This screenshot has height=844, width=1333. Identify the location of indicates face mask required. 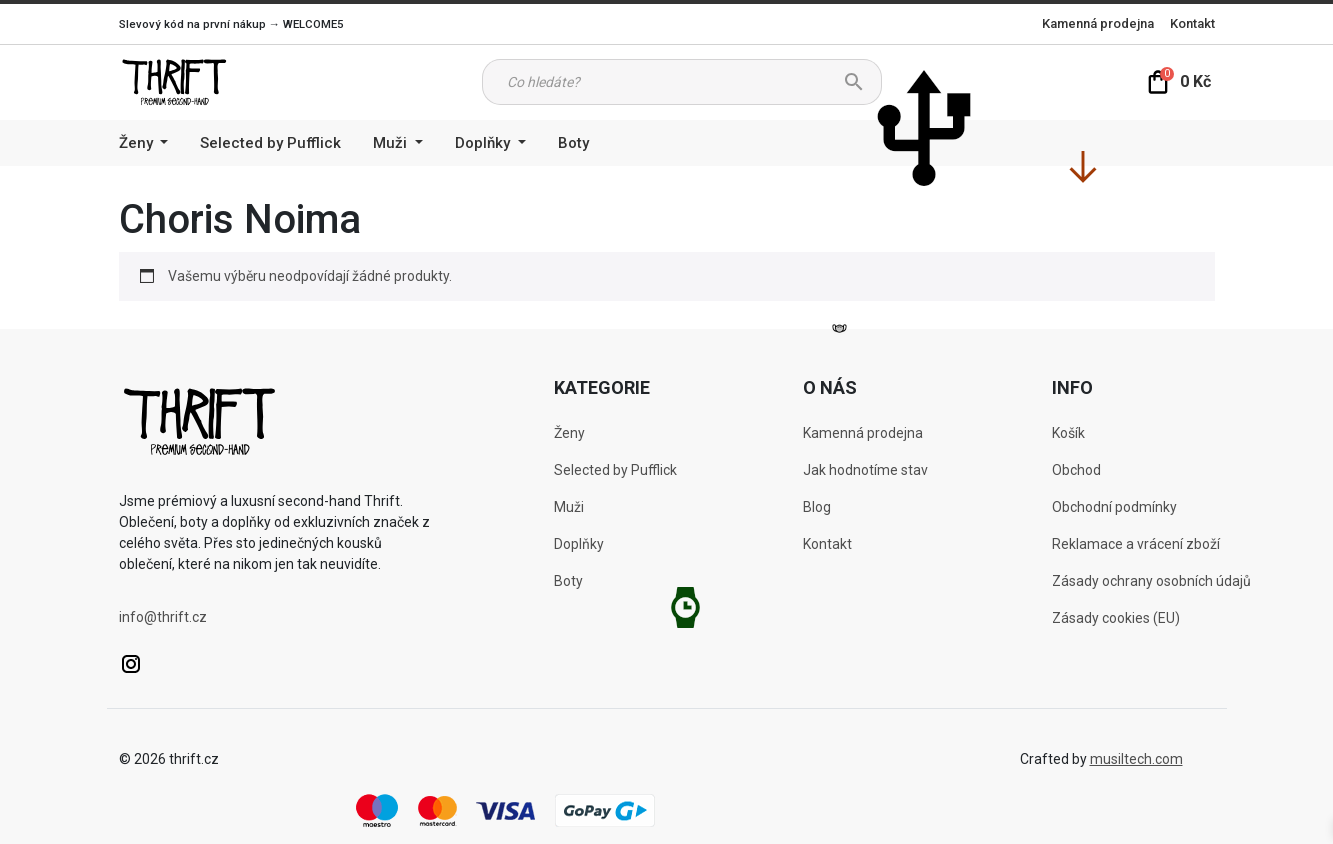
(839, 328).